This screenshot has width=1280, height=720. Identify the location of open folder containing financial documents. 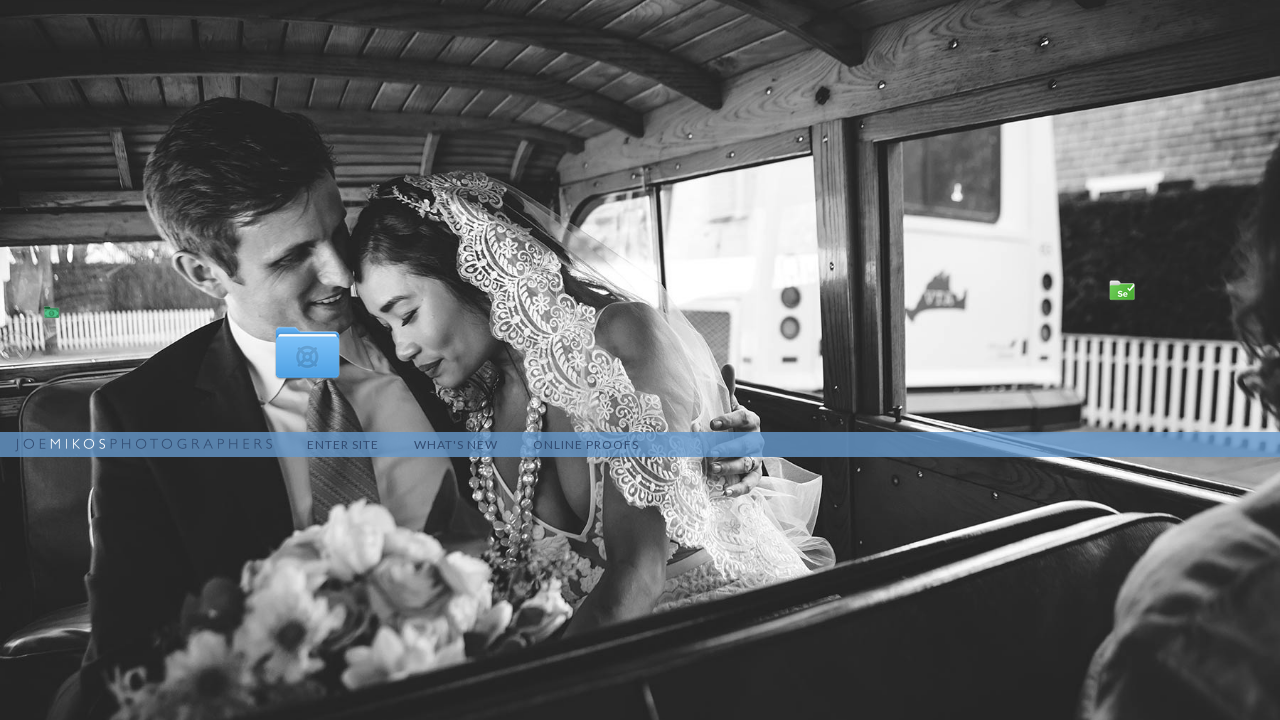
(51, 312).